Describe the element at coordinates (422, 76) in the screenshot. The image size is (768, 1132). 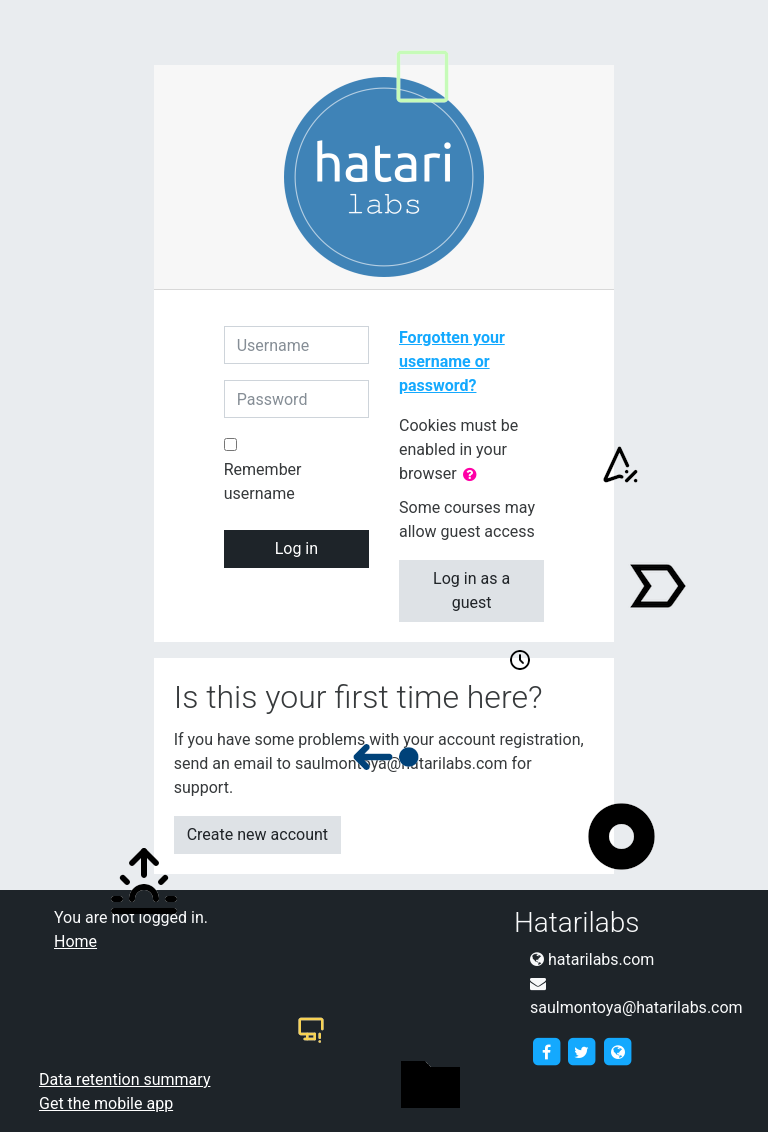
I see `stop media playback` at that location.